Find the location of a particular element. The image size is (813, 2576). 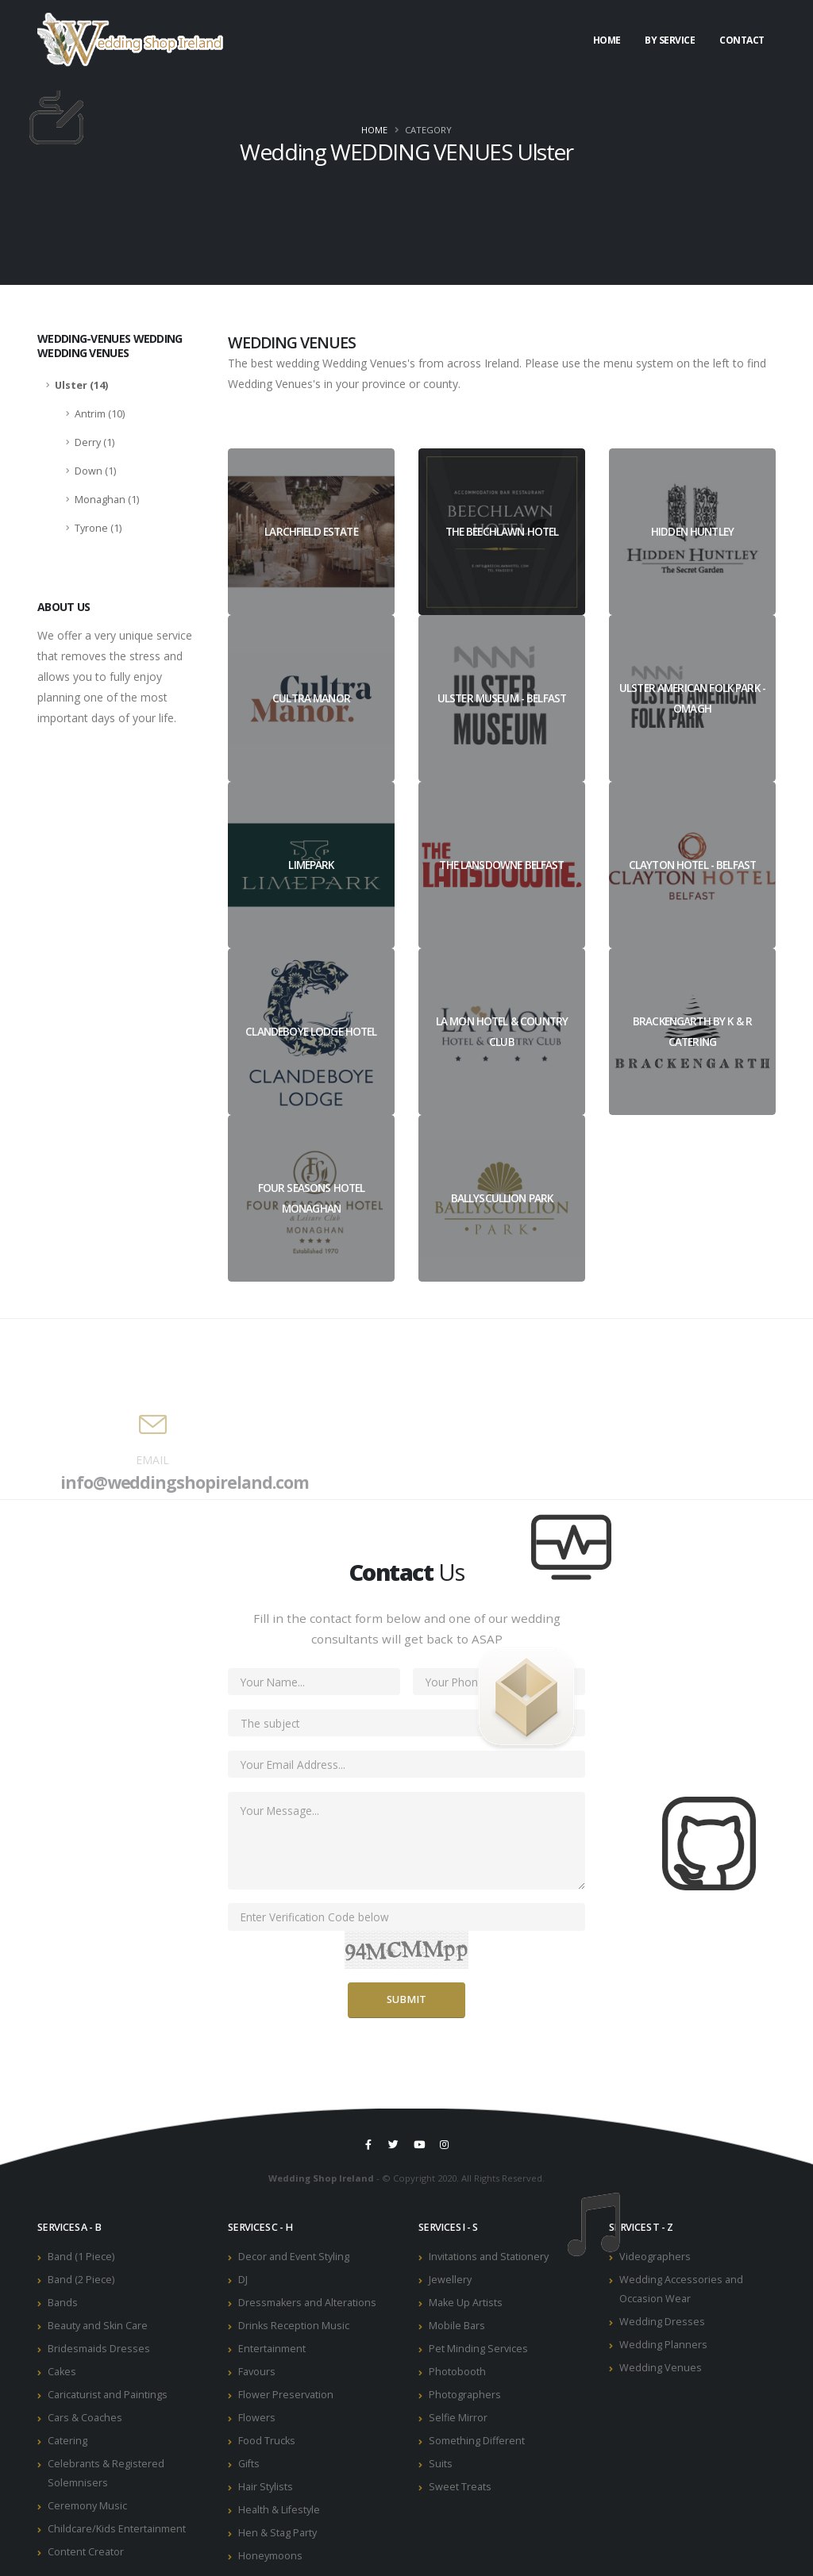

open flatpak software manager is located at coordinates (526, 1697).